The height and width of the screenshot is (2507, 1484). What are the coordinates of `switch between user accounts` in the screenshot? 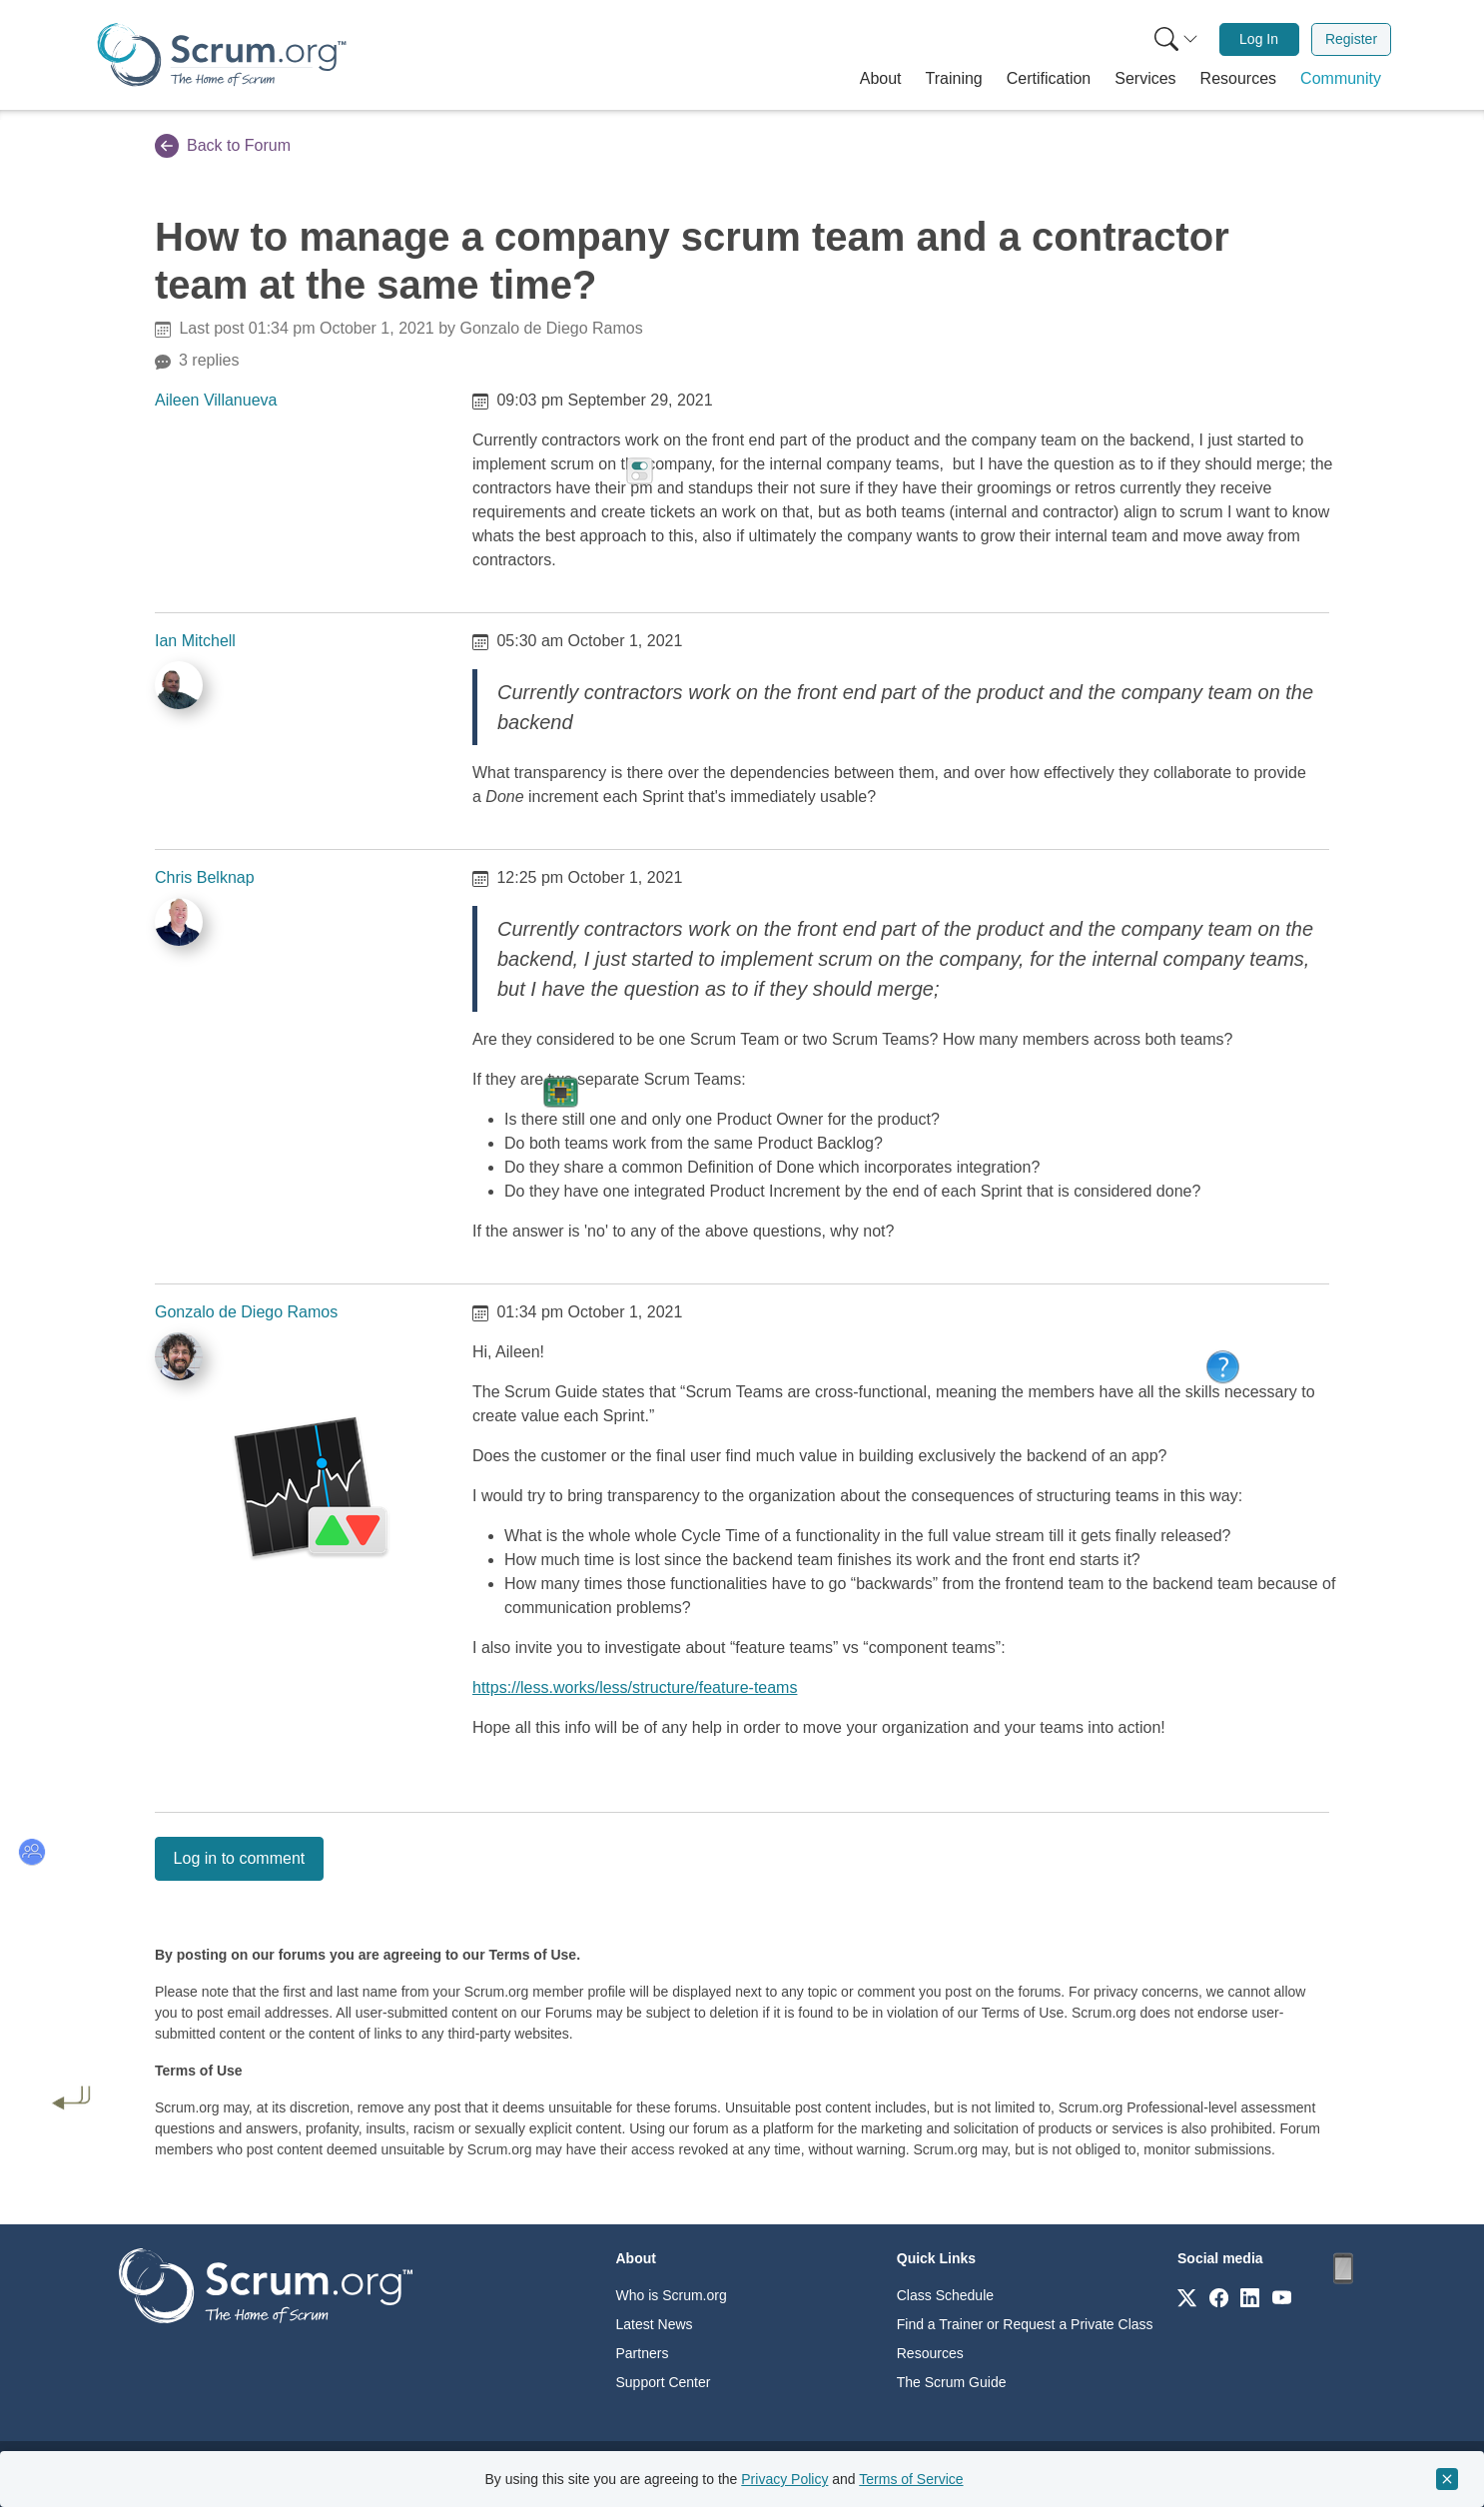 It's located at (32, 1852).